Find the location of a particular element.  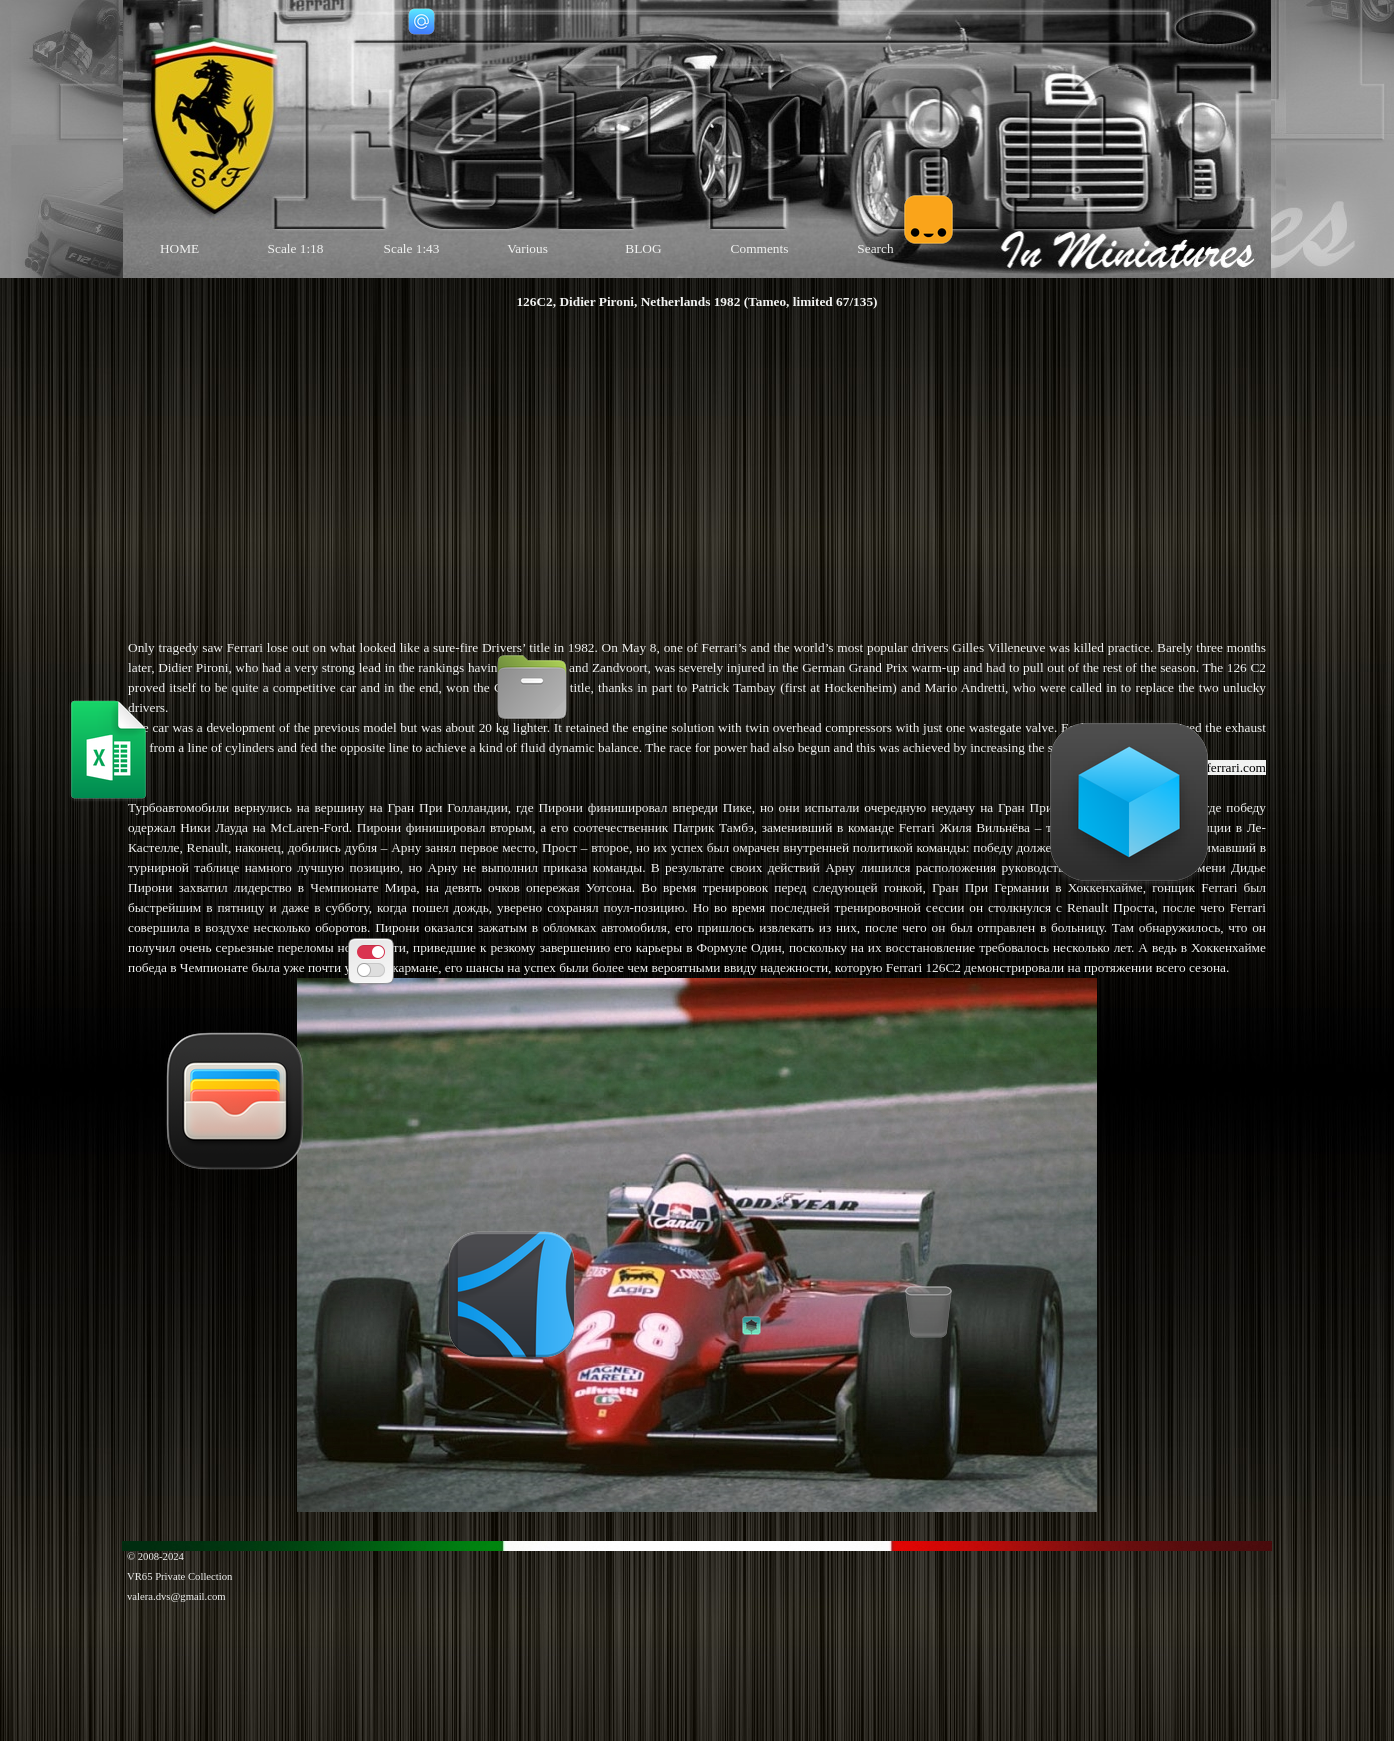

launch the GNOME Mines game is located at coordinates (751, 1325).